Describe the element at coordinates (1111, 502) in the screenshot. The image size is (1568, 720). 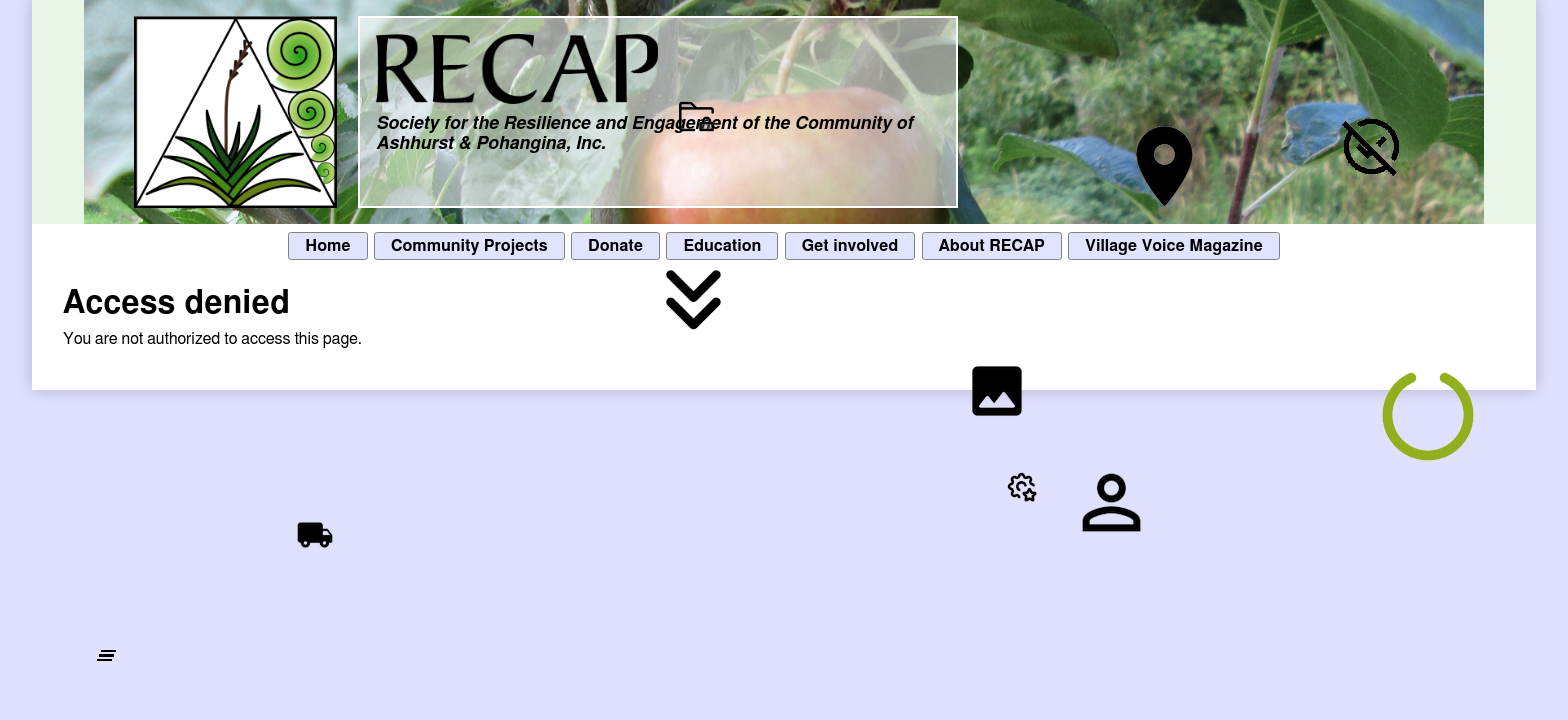
I see `view or edit your profile` at that location.